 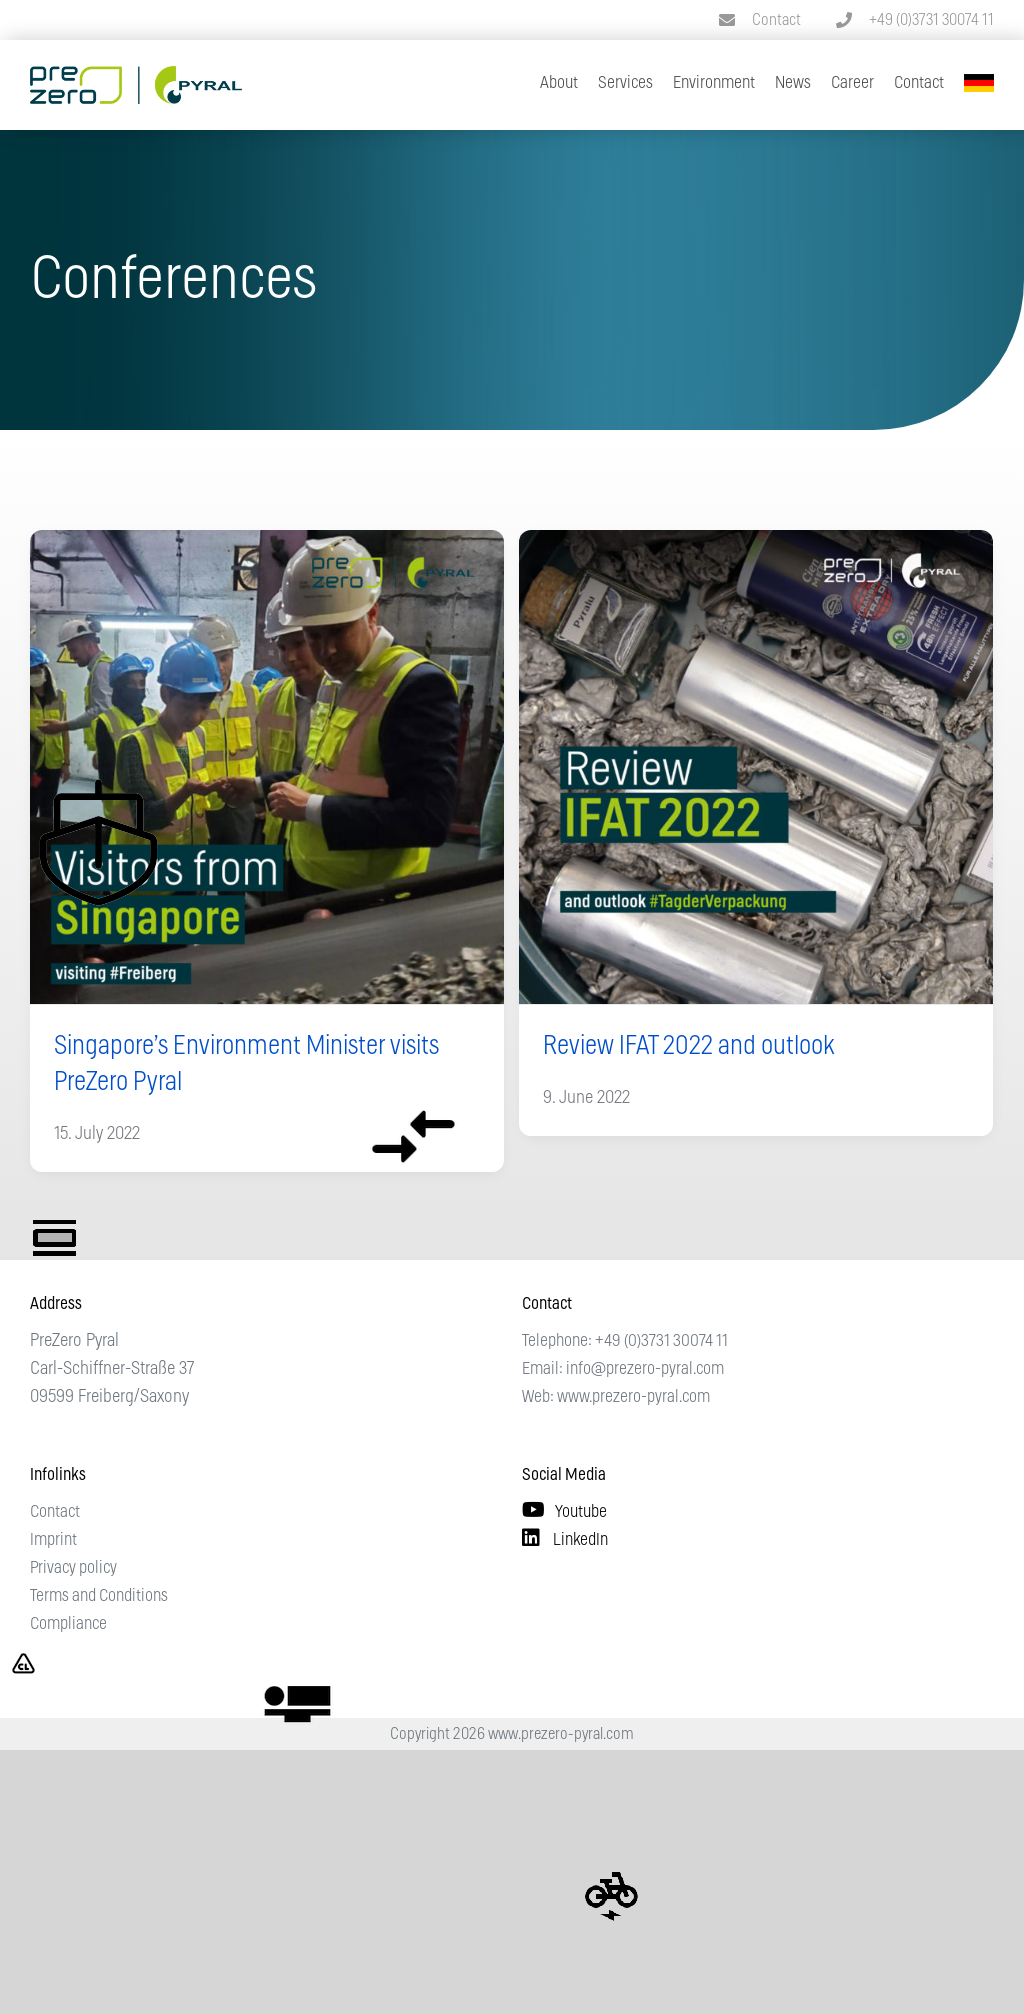 I want to click on indicates chlorine bleach is safe to use, so click(x=23, y=1664).